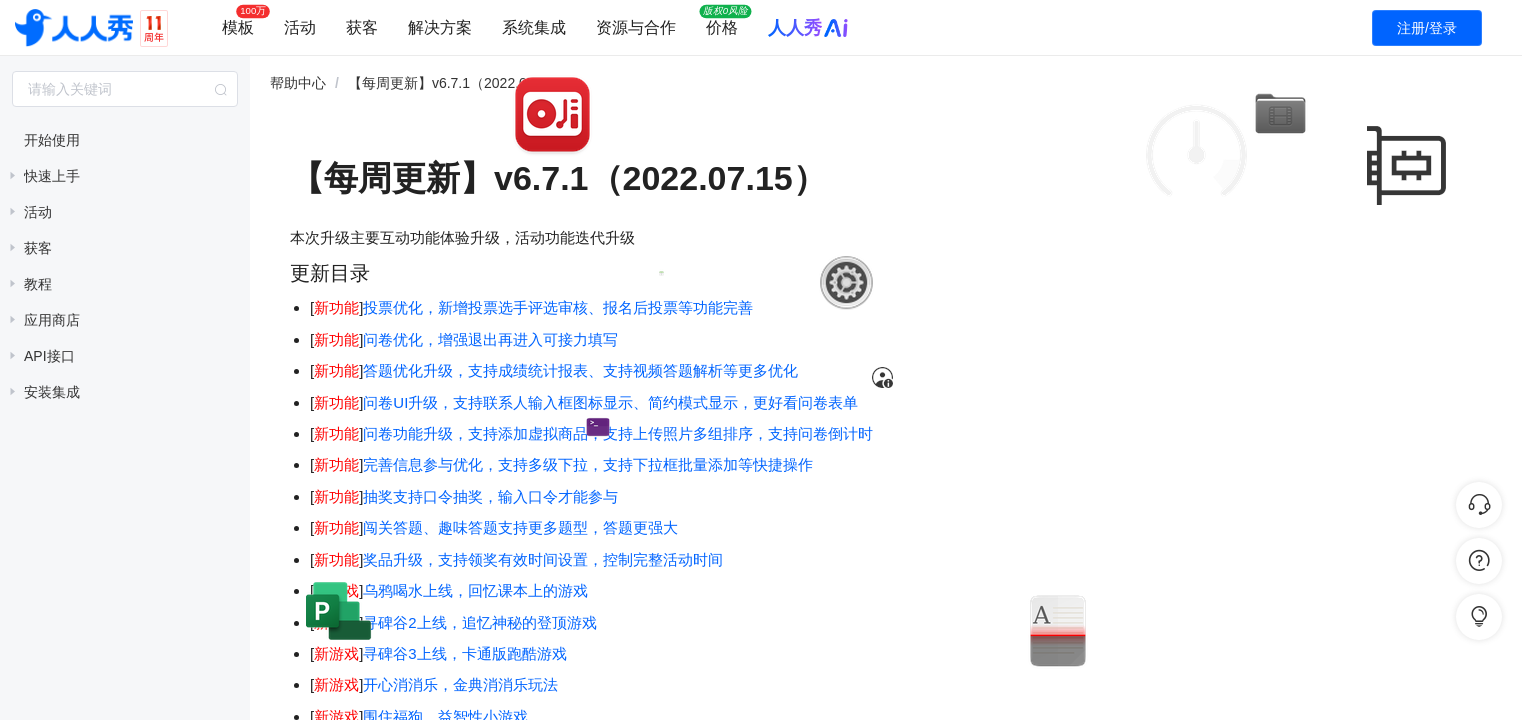 Image resolution: width=1522 pixels, height=720 pixels. I want to click on set up recurring payments or financial reminders, so click(632, 234).